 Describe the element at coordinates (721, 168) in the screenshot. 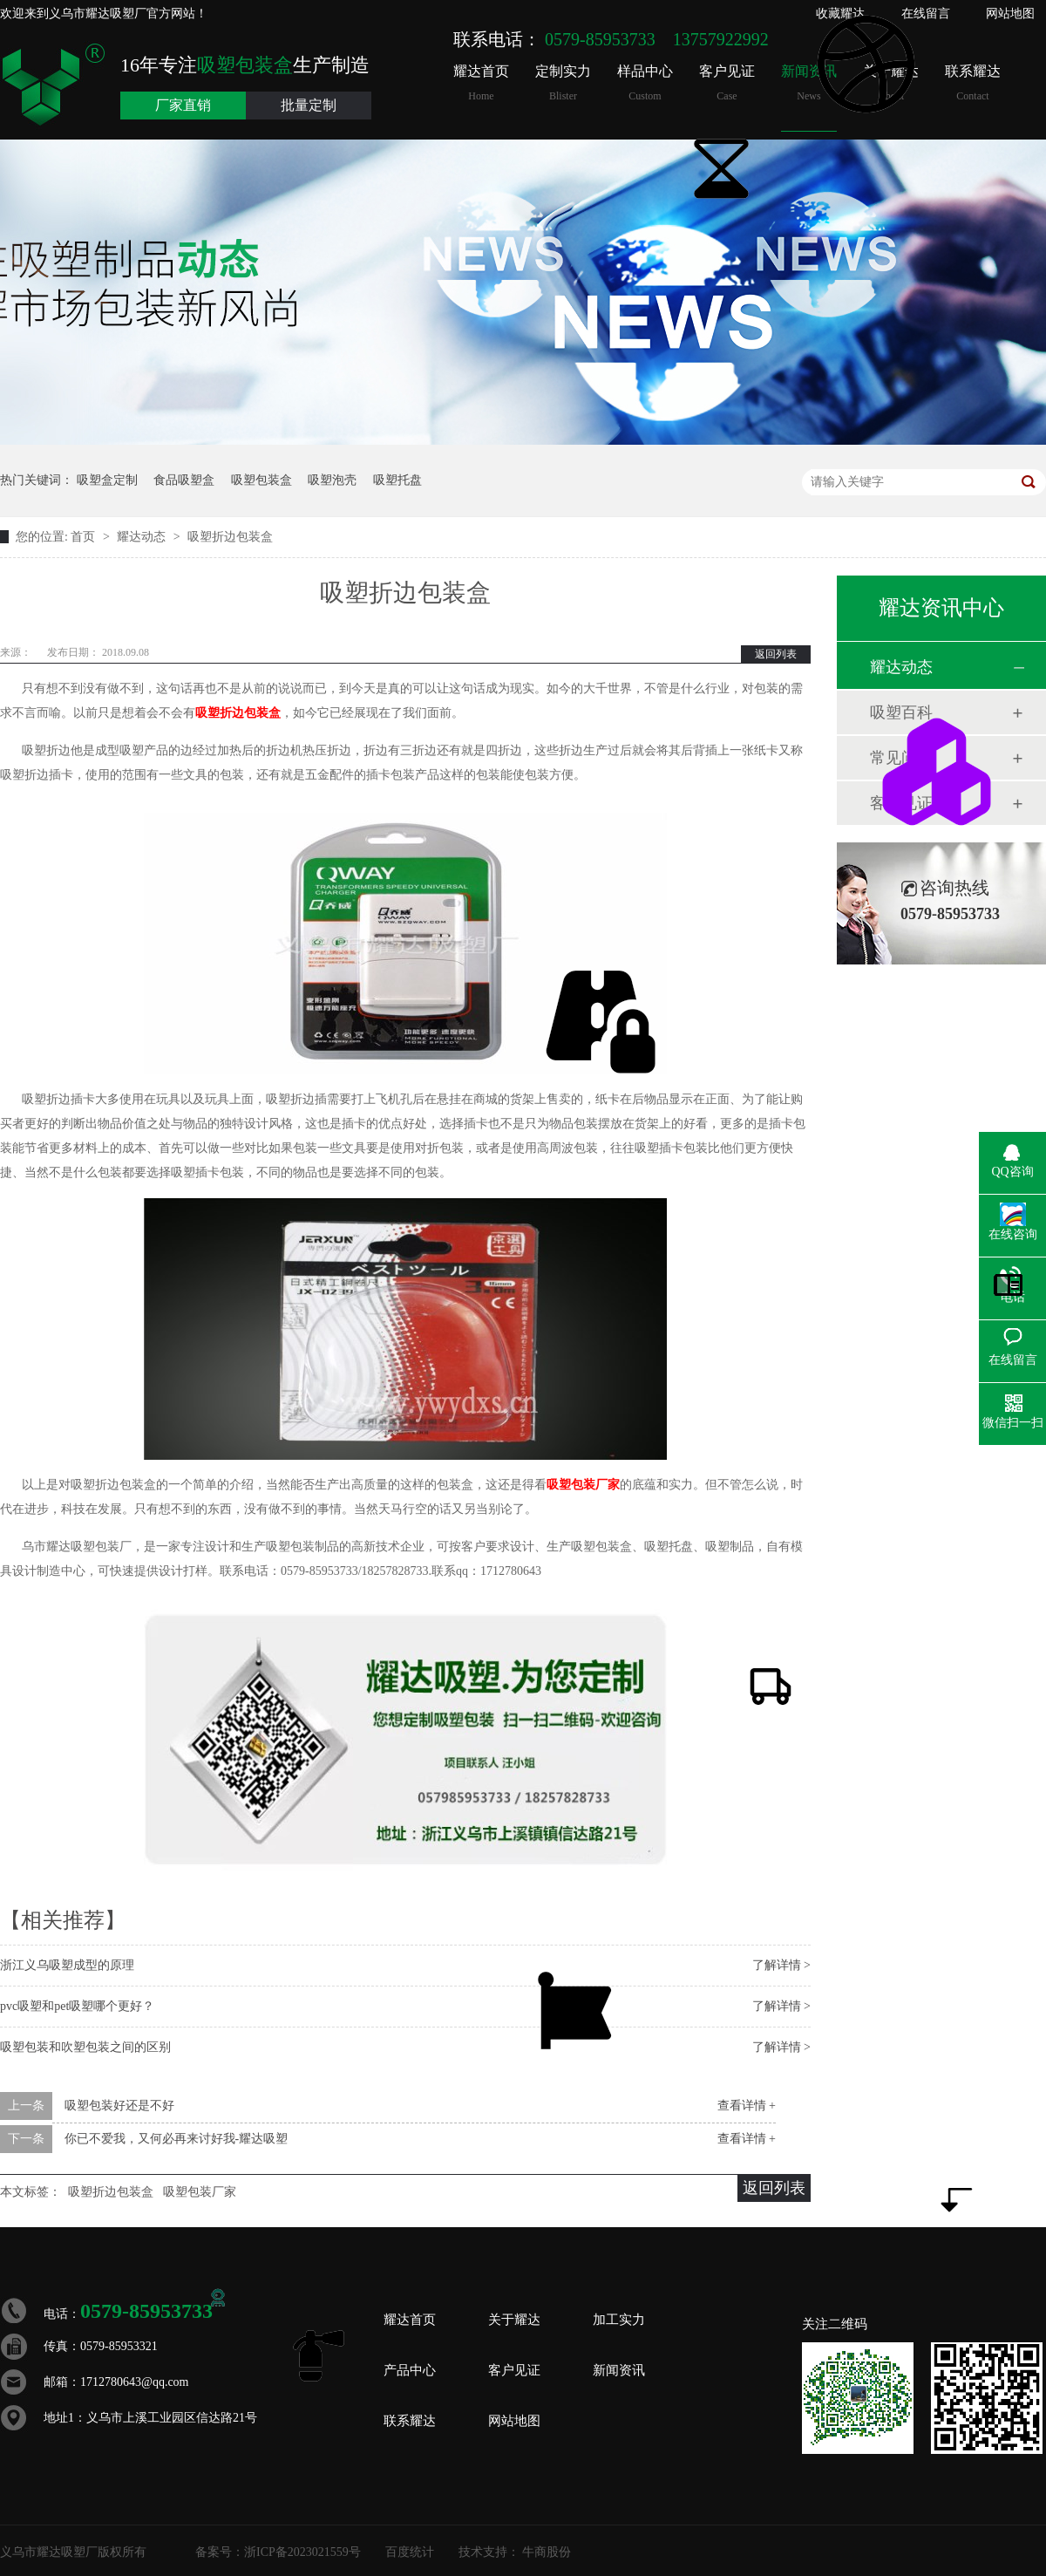

I see `indicates time is running low` at that location.